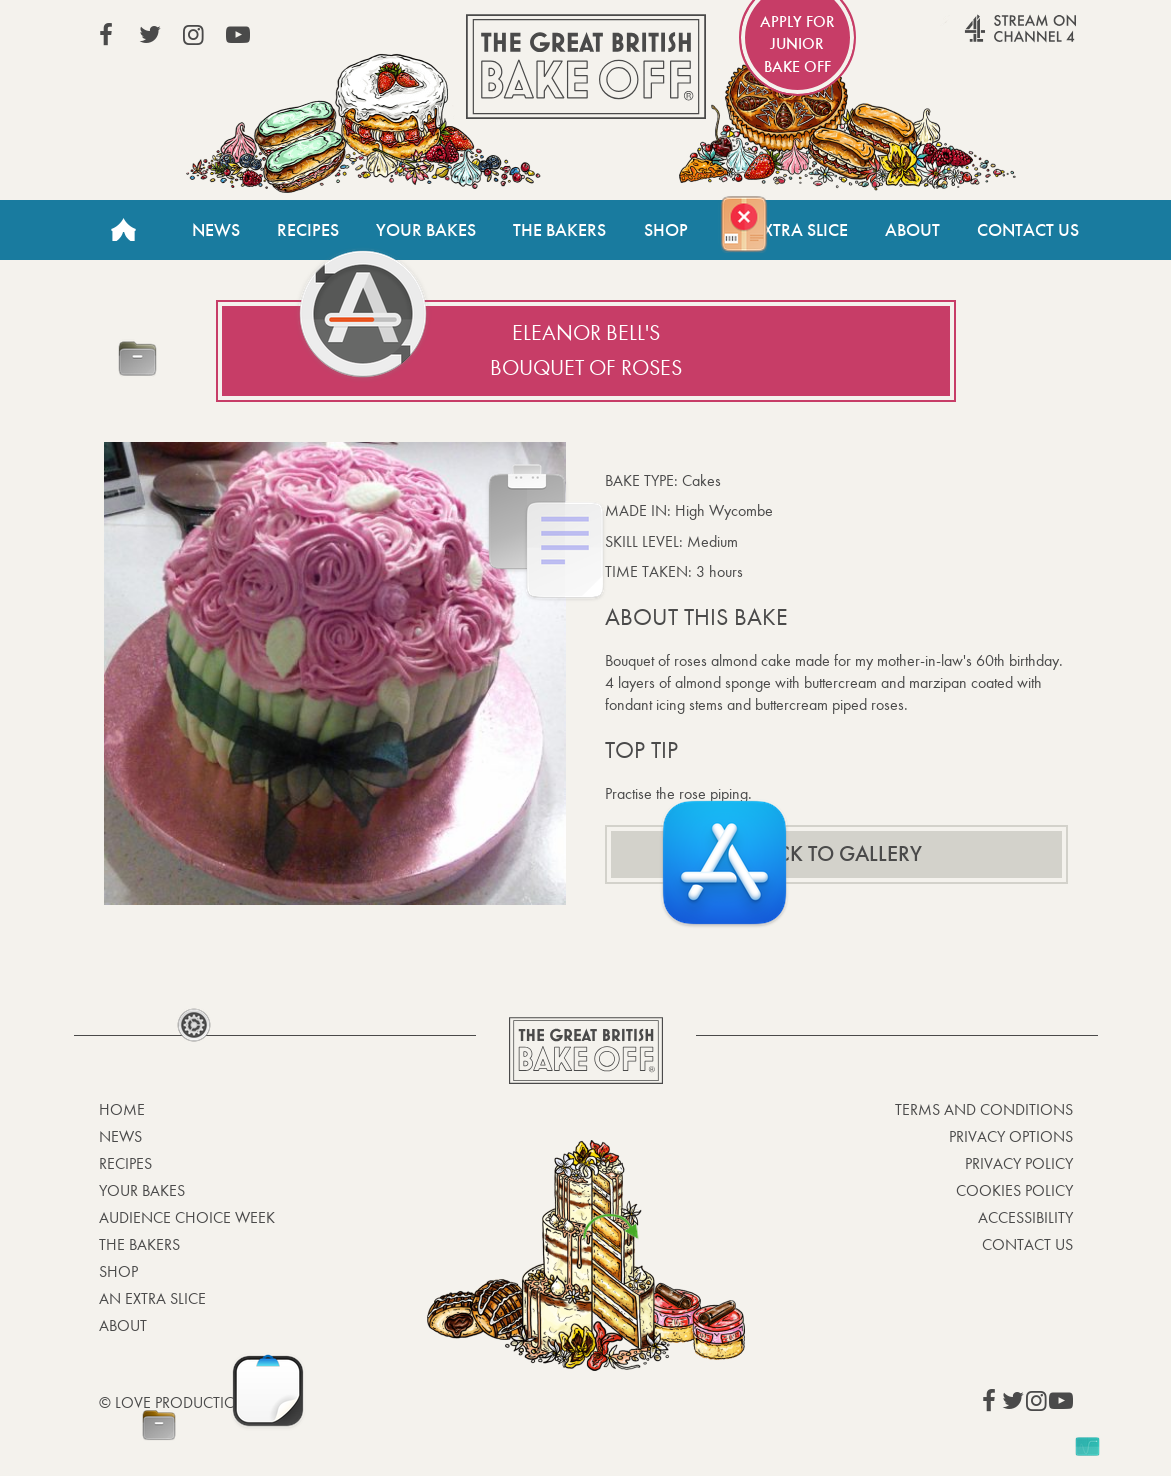  I want to click on open tasks or to-do list app, so click(268, 1391).